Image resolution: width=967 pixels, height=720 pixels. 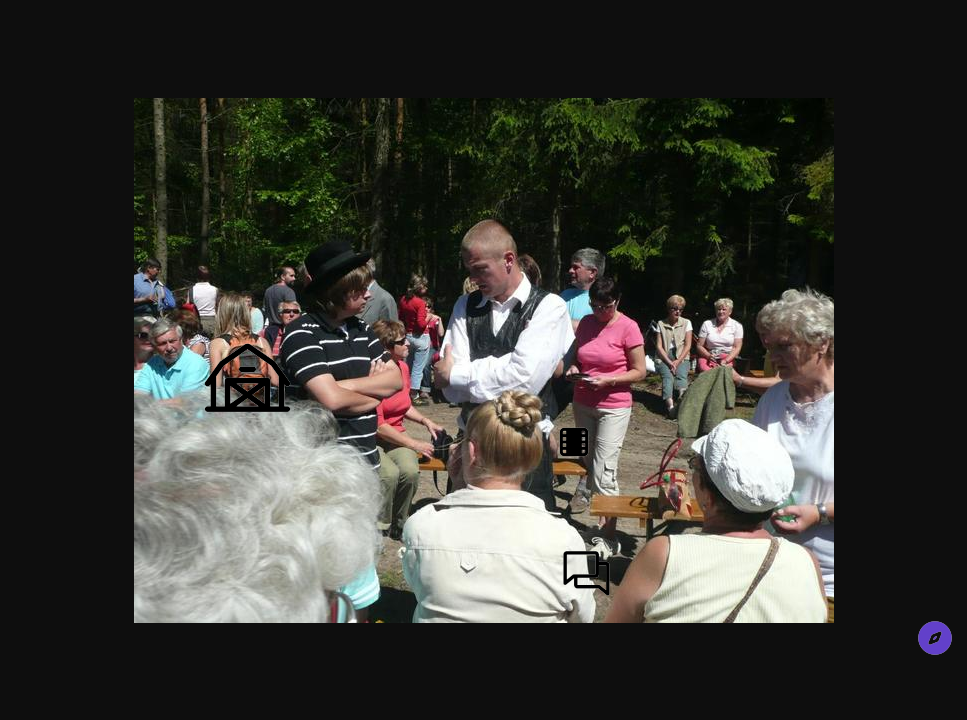 I want to click on access farm or agricultural settings, so click(x=247, y=383).